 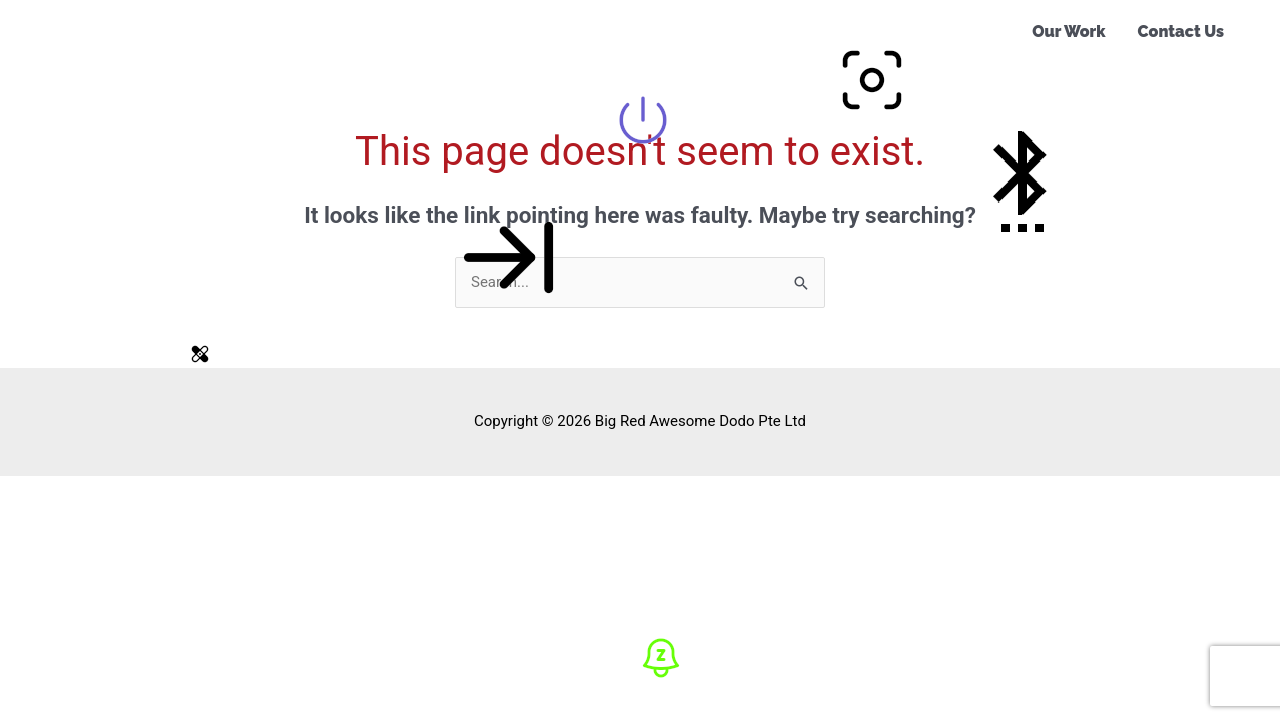 I want to click on access bluetooth settings, so click(x=1022, y=181).